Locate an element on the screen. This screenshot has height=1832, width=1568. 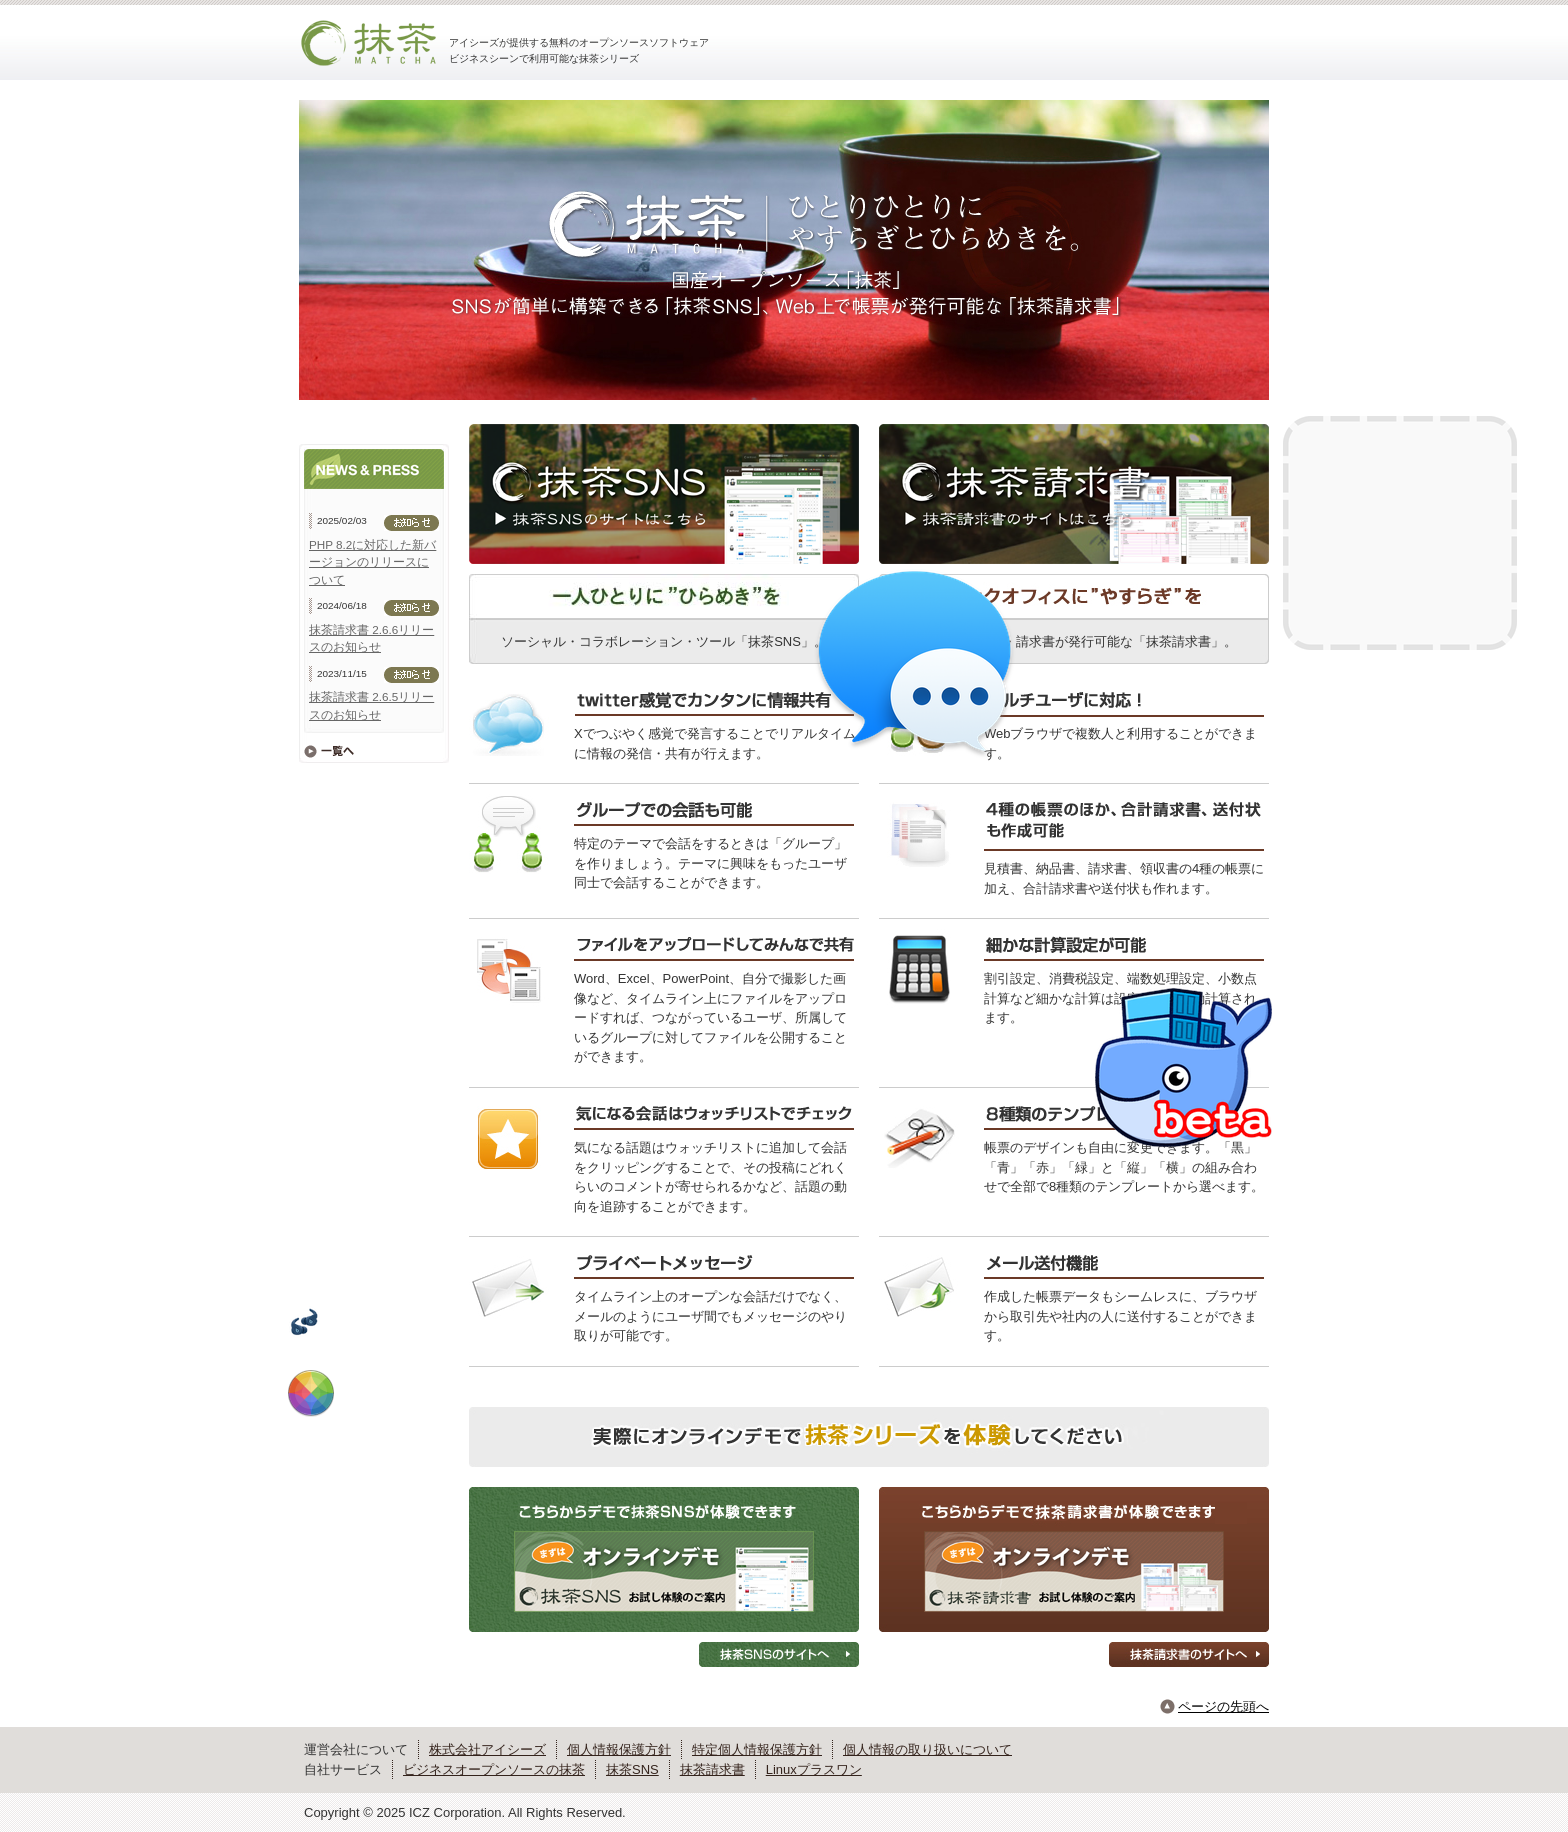
launch Docker container platform is located at coordinates (1183, 1067).